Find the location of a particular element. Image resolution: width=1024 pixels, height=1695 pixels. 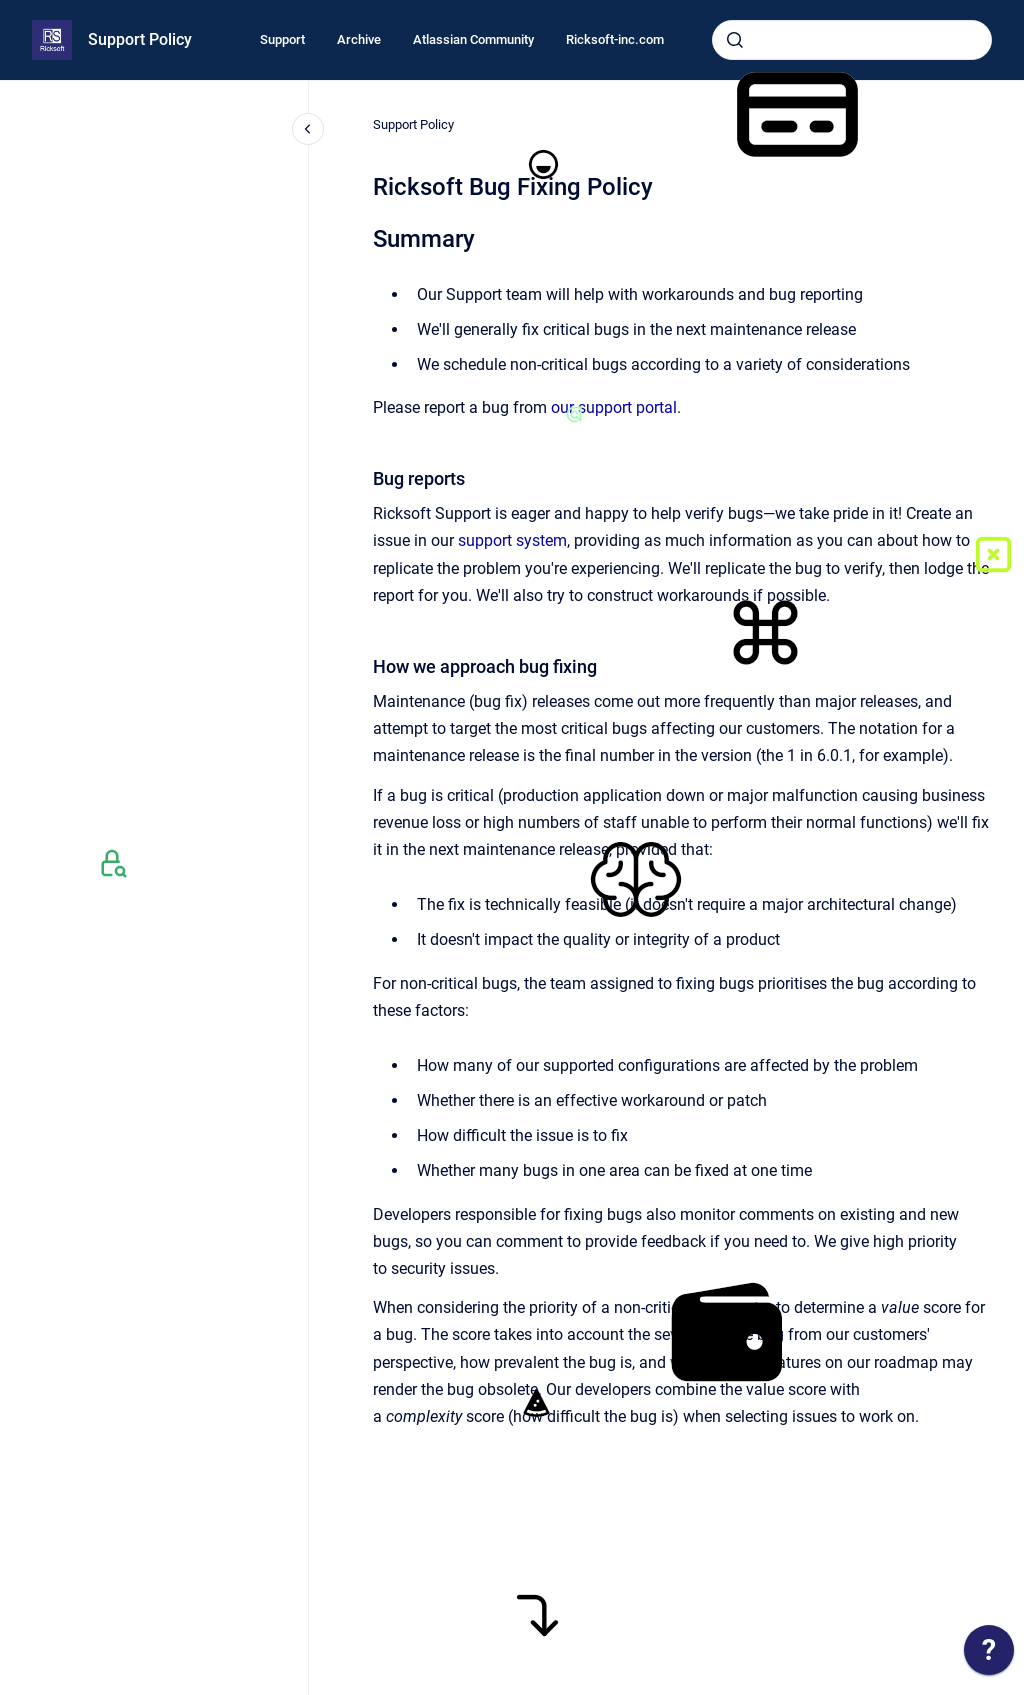

search for locked or encrypted files is located at coordinates (112, 863).